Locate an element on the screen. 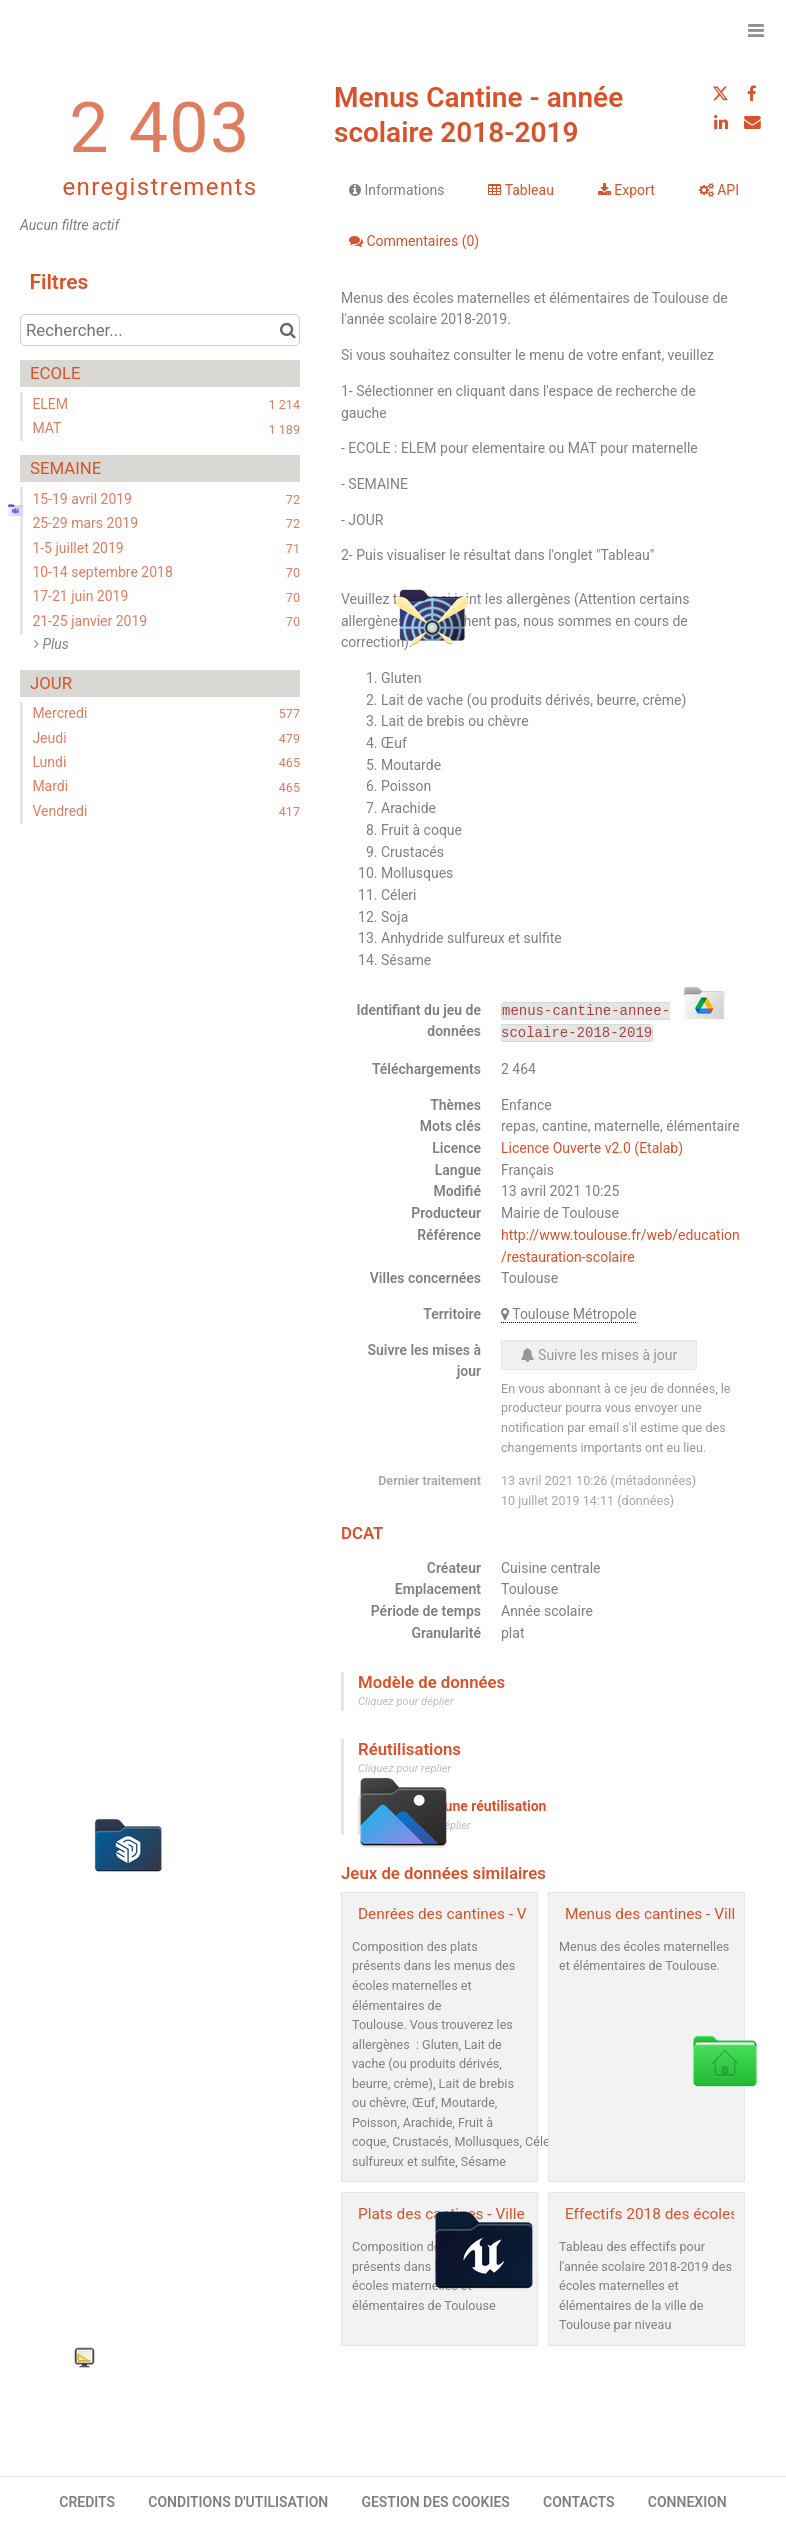 The image size is (786, 2526). open folder containing pokémon beast ball assets is located at coordinates (432, 617).